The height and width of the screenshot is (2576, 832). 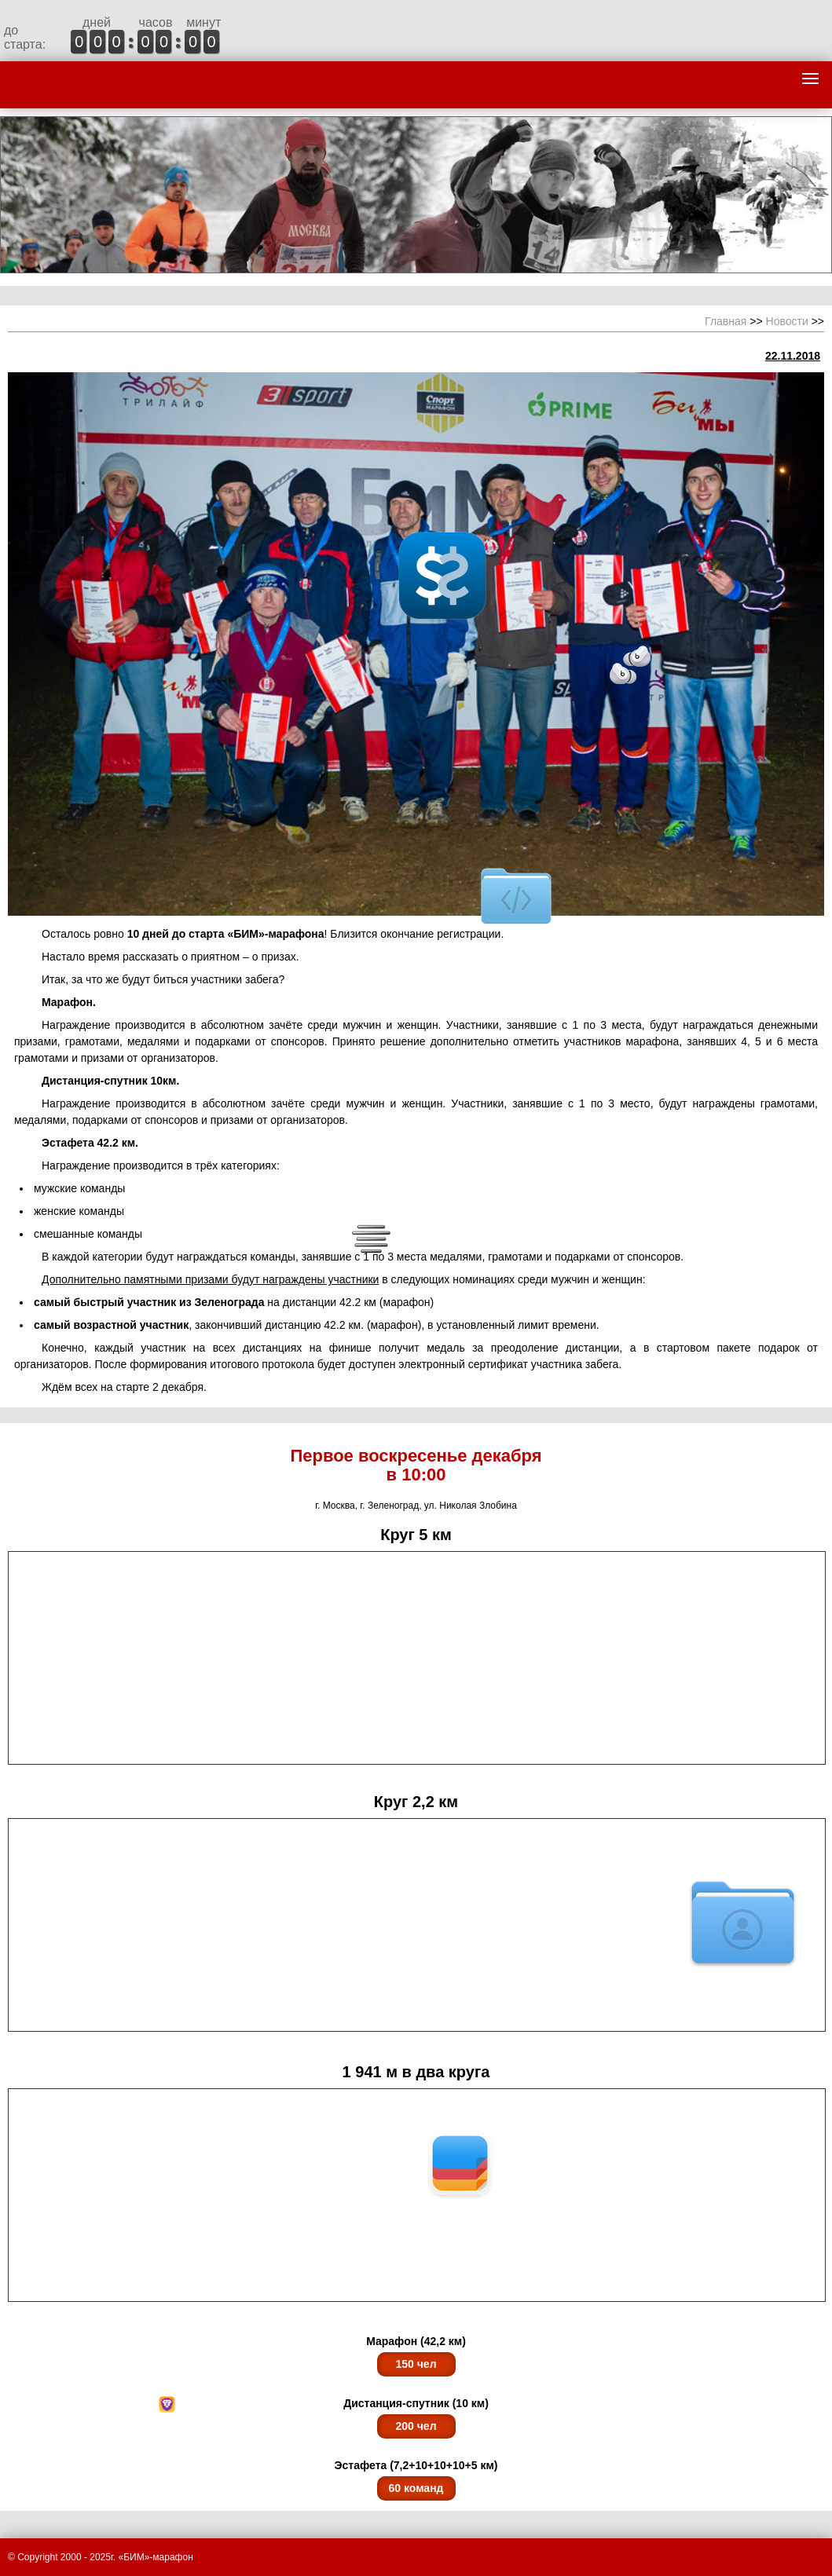 What do you see at coordinates (167, 2404) in the screenshot?
I see `launch brave nightly browser` at bounding box center [167, 2404].